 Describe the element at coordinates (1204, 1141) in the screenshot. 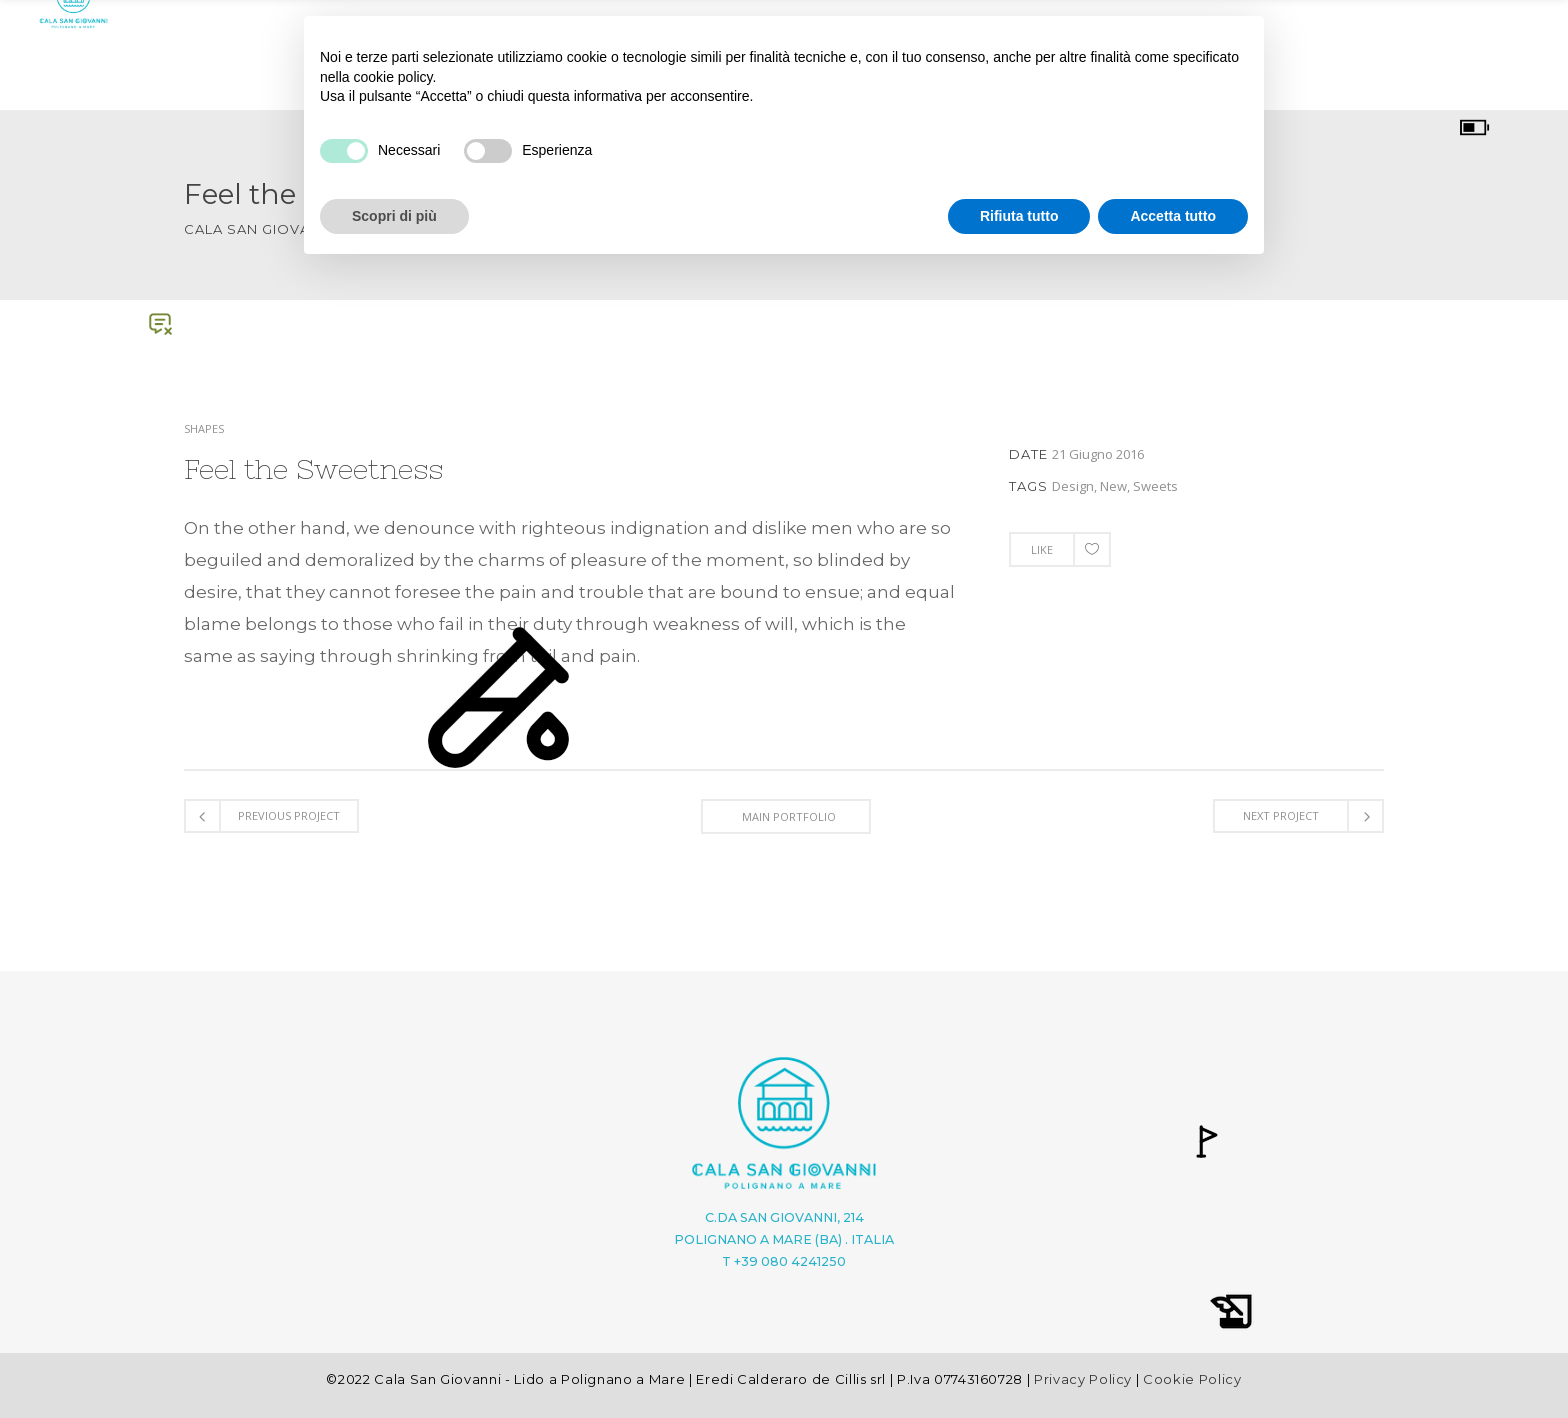

I see `flag or mark an item for follow-up` at that location.